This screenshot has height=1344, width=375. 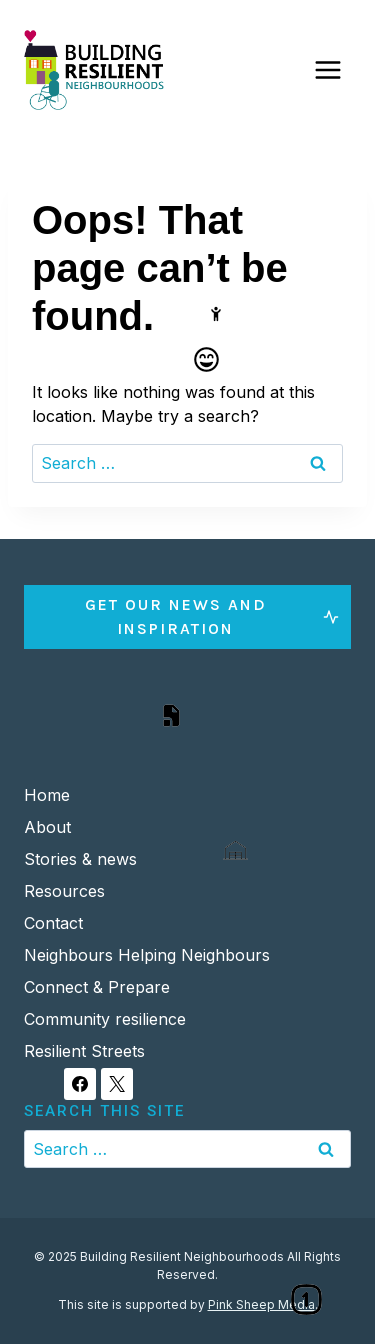 What do you see at coordinates (216, 314) in the screenshot?
I see `indicates child-friendly content or features` at bounding box center [216, 314].